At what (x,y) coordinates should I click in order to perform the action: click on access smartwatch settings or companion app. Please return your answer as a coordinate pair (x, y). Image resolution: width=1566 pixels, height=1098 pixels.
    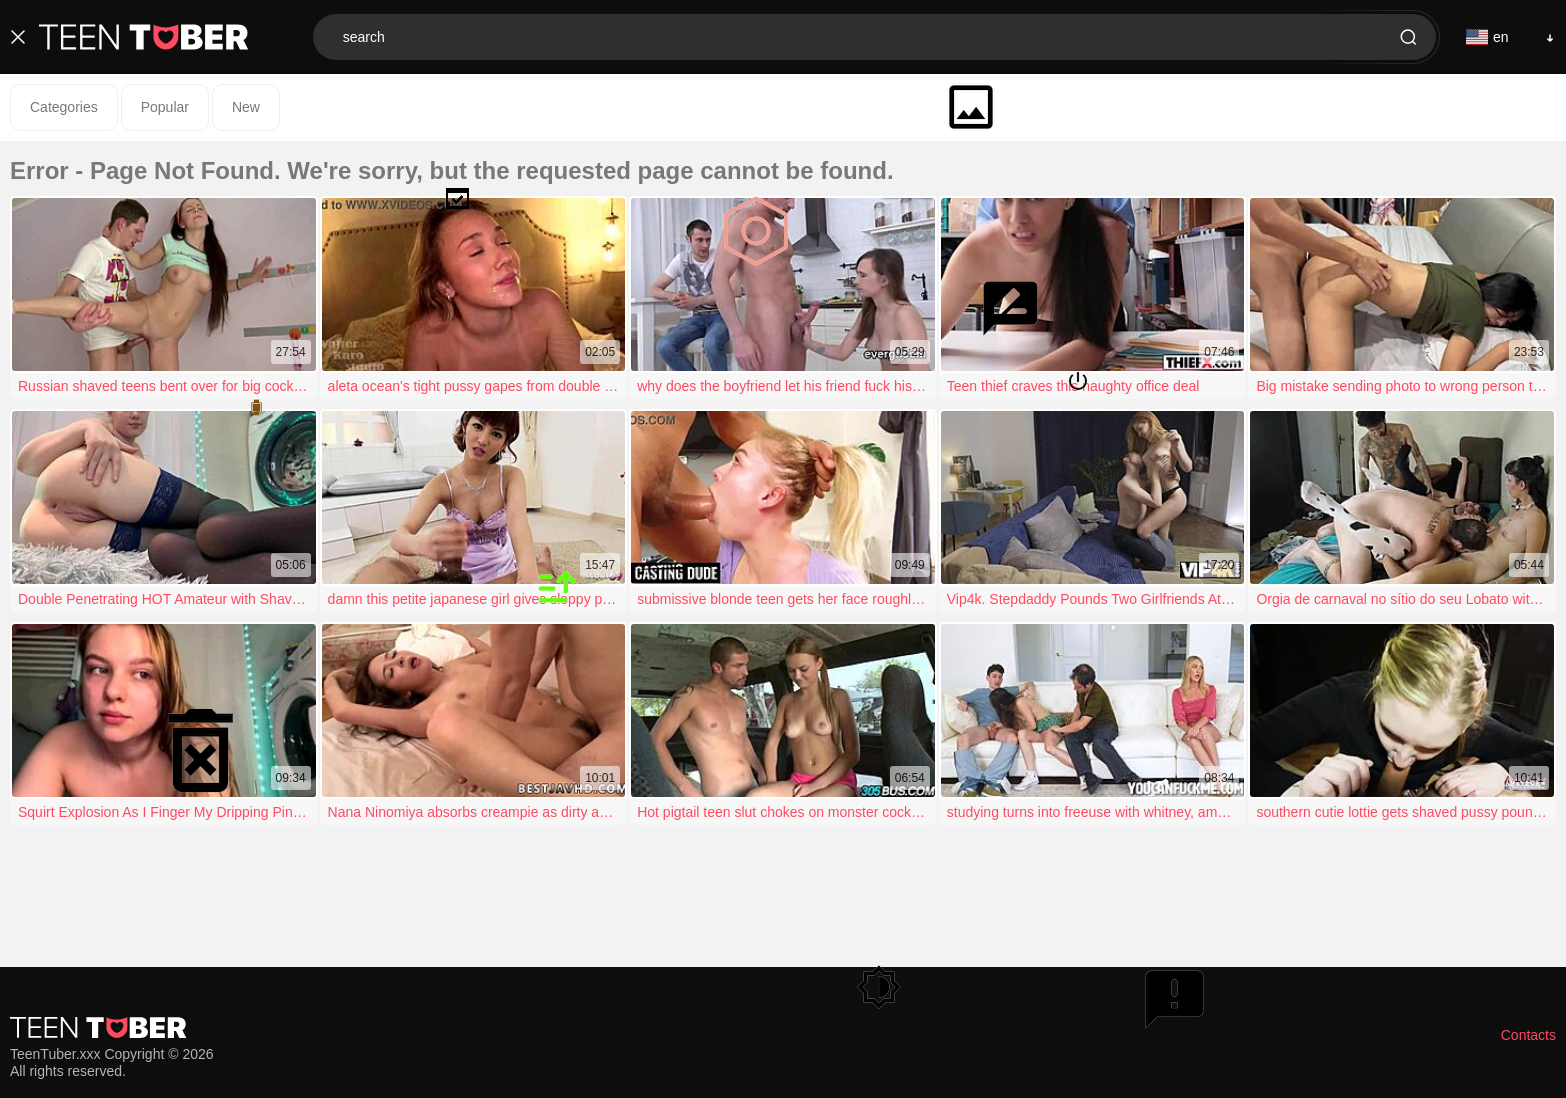
    Looking at the image, I should click on (256, 407).